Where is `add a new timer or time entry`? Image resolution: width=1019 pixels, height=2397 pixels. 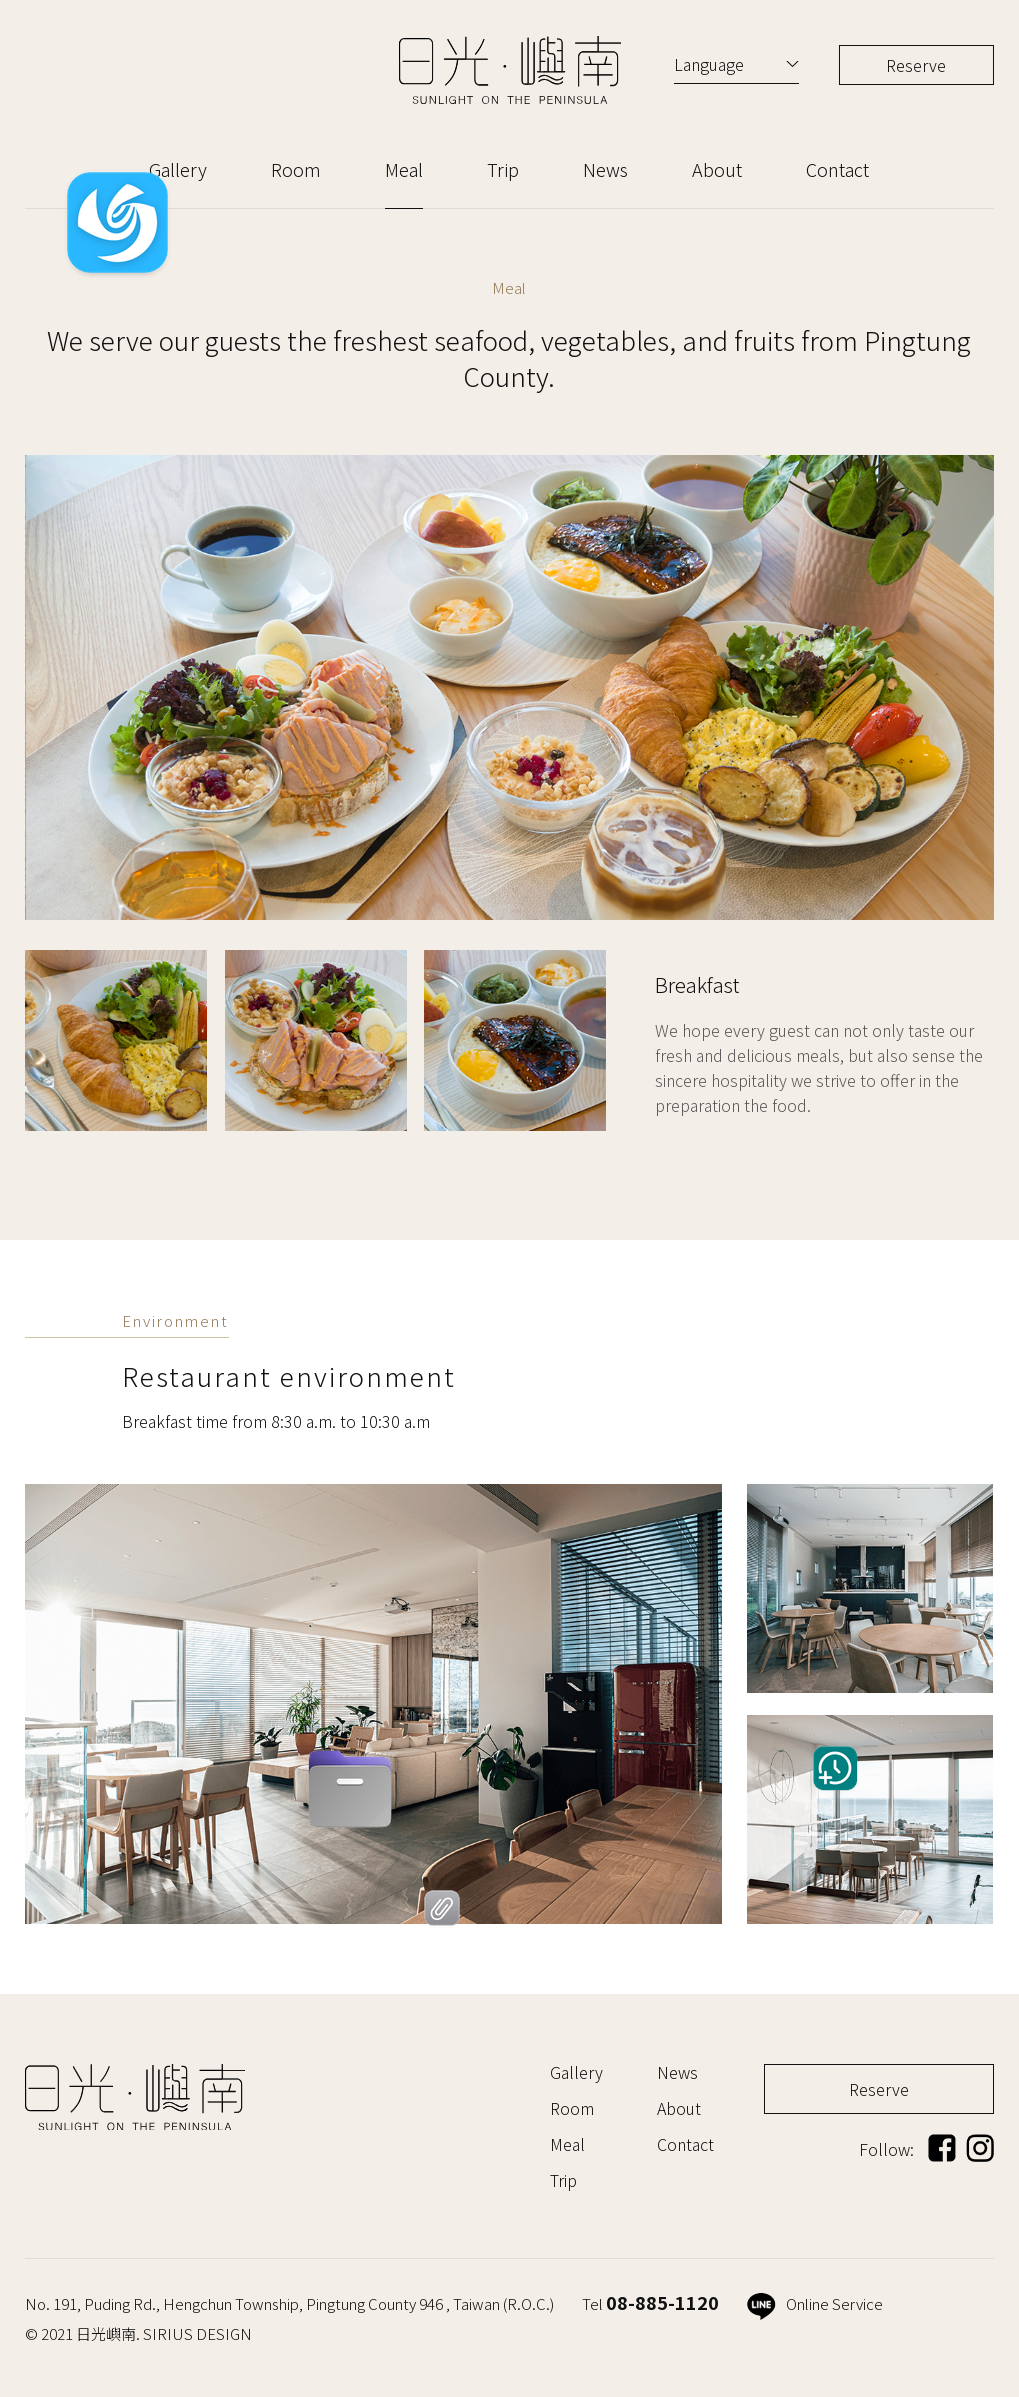 add a new timer or time entry is located at coordinates (835, 1768).